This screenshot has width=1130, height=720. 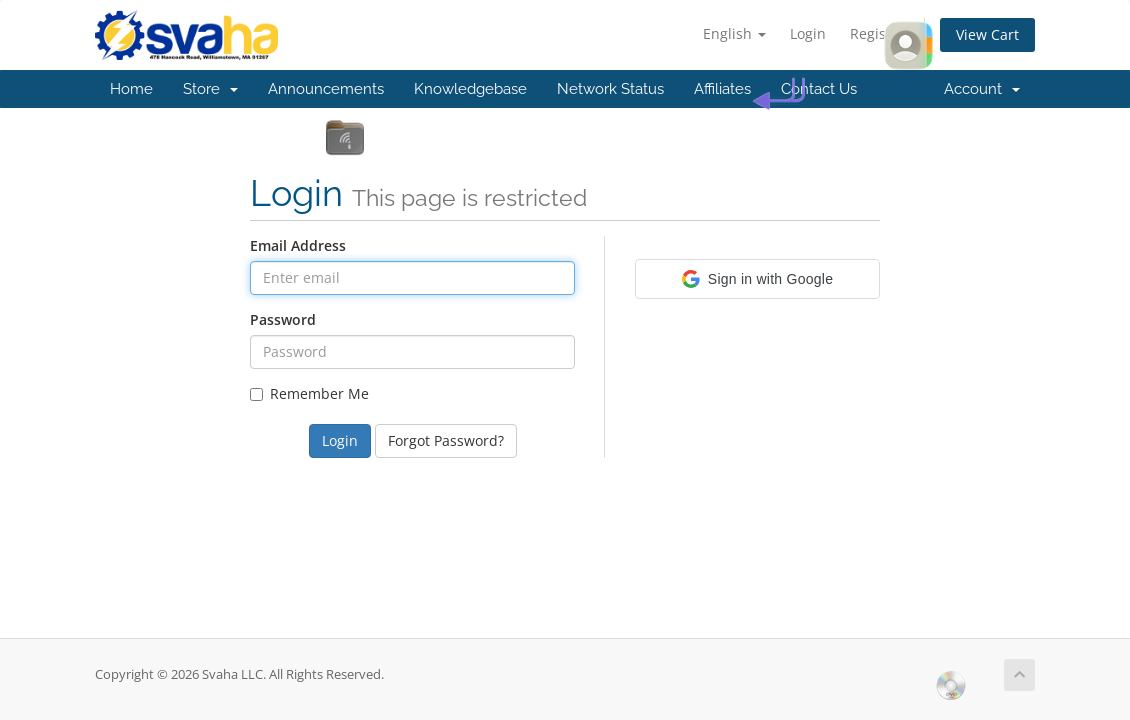 I want to click on open insync cloud sync folder, so click(x=345, y=137).